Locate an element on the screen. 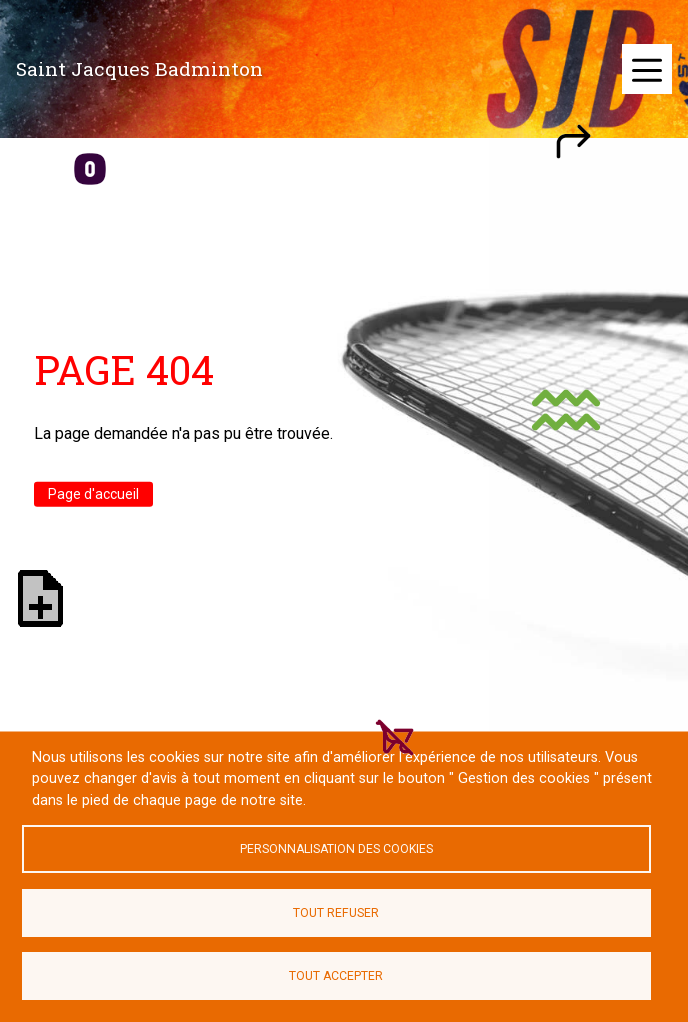 This screenshot has width=688, height=1022. remove item from garden cart is located at coordinates (395, 737).